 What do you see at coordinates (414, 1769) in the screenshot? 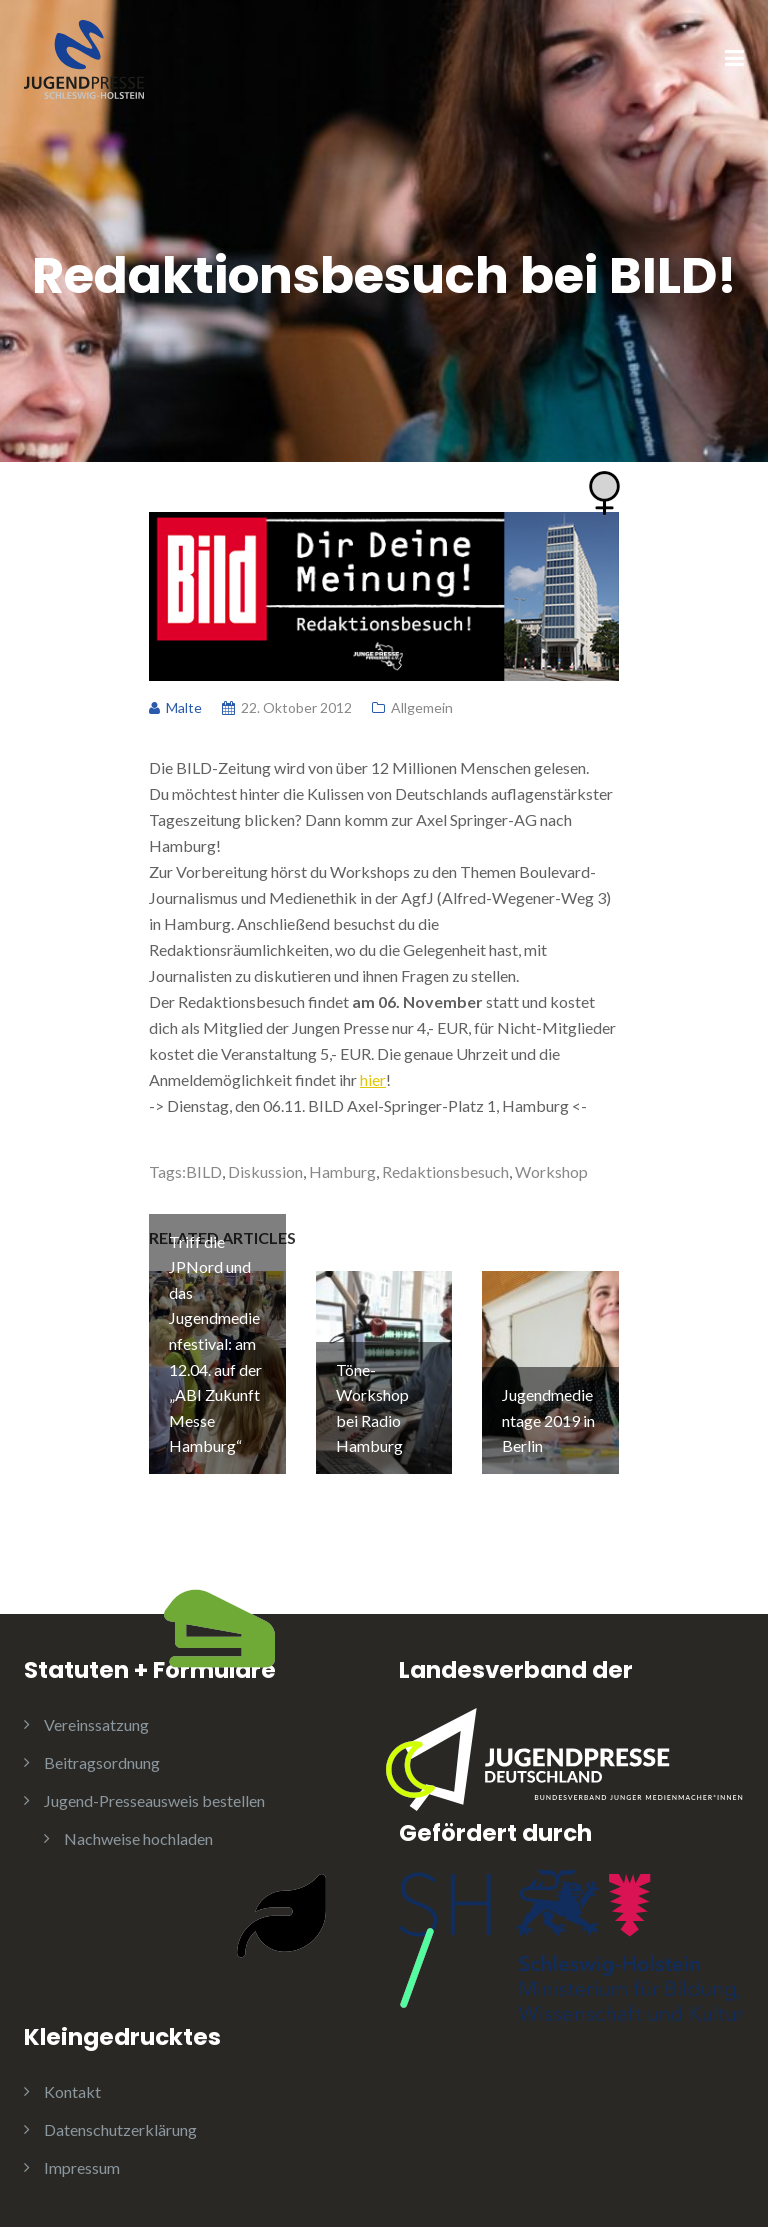
I see `toggle dark mode` at bounding box center [414, 1769].